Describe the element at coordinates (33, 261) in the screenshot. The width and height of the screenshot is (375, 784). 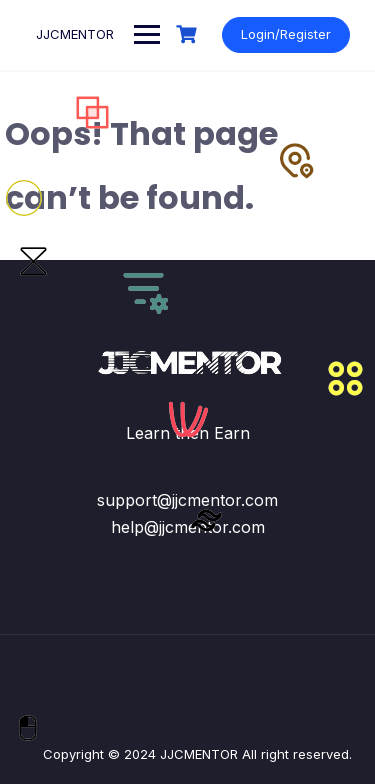
I see `indicates loading or processing in progress` at that location.